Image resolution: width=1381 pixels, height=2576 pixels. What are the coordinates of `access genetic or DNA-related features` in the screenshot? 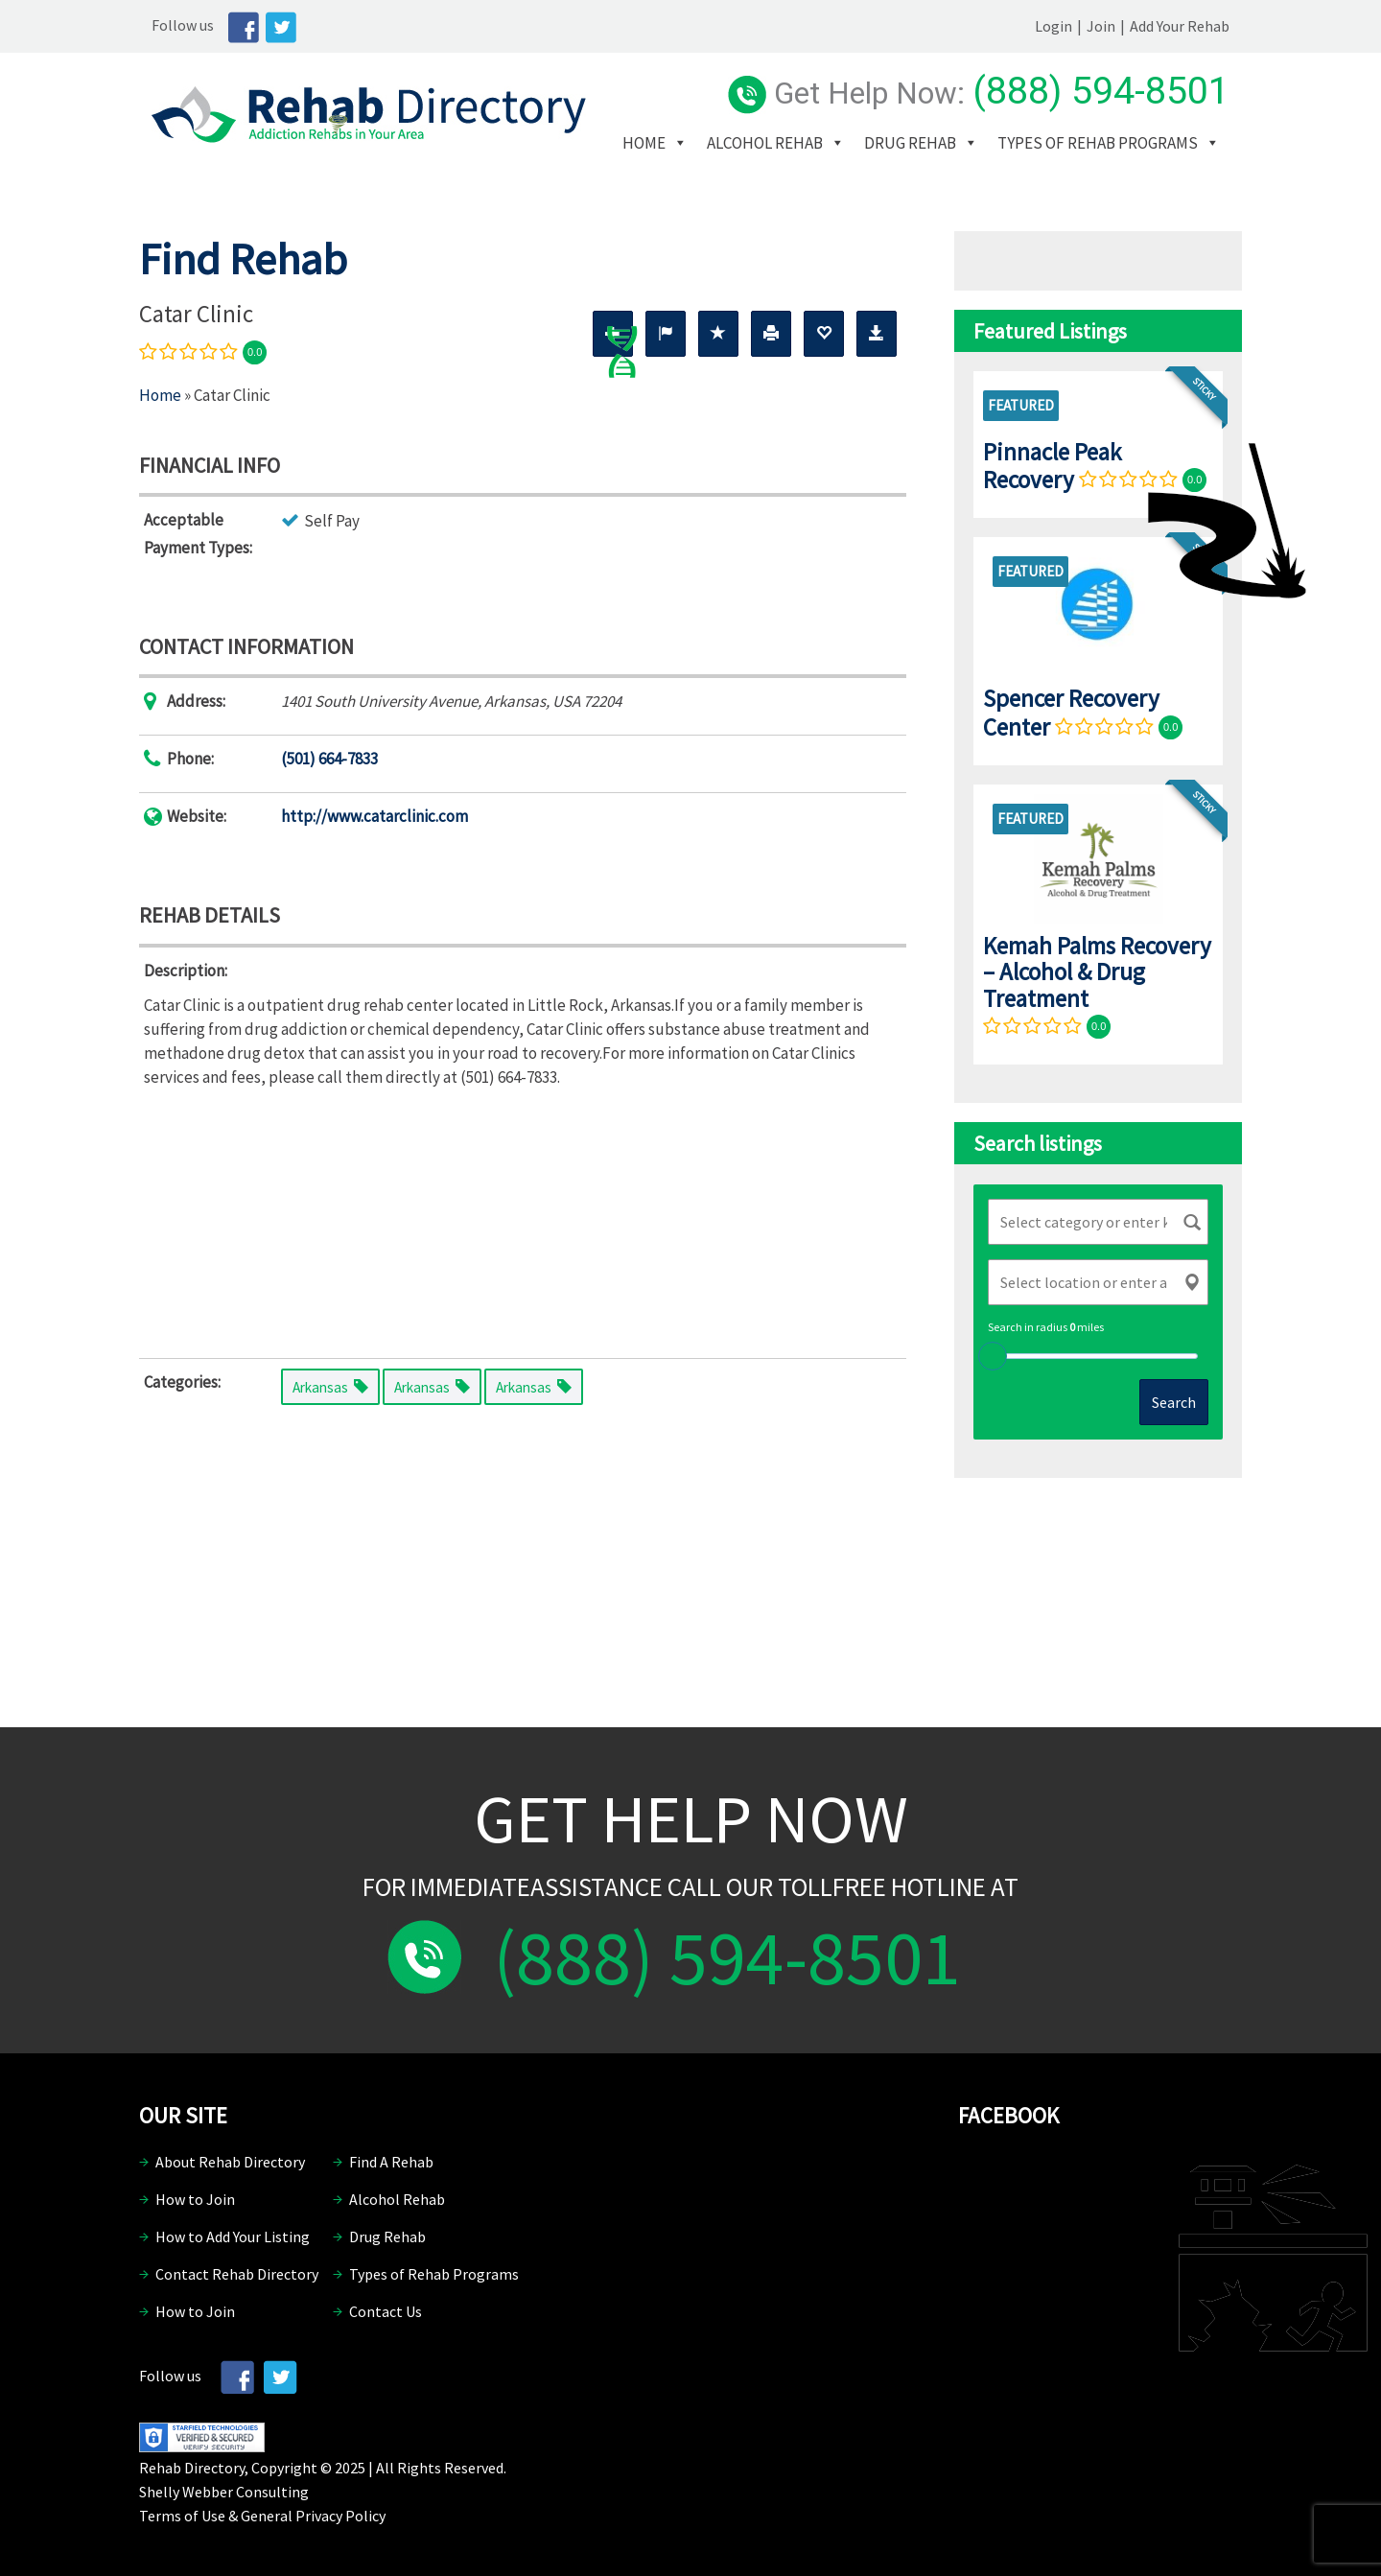 It's located at (622, 352).